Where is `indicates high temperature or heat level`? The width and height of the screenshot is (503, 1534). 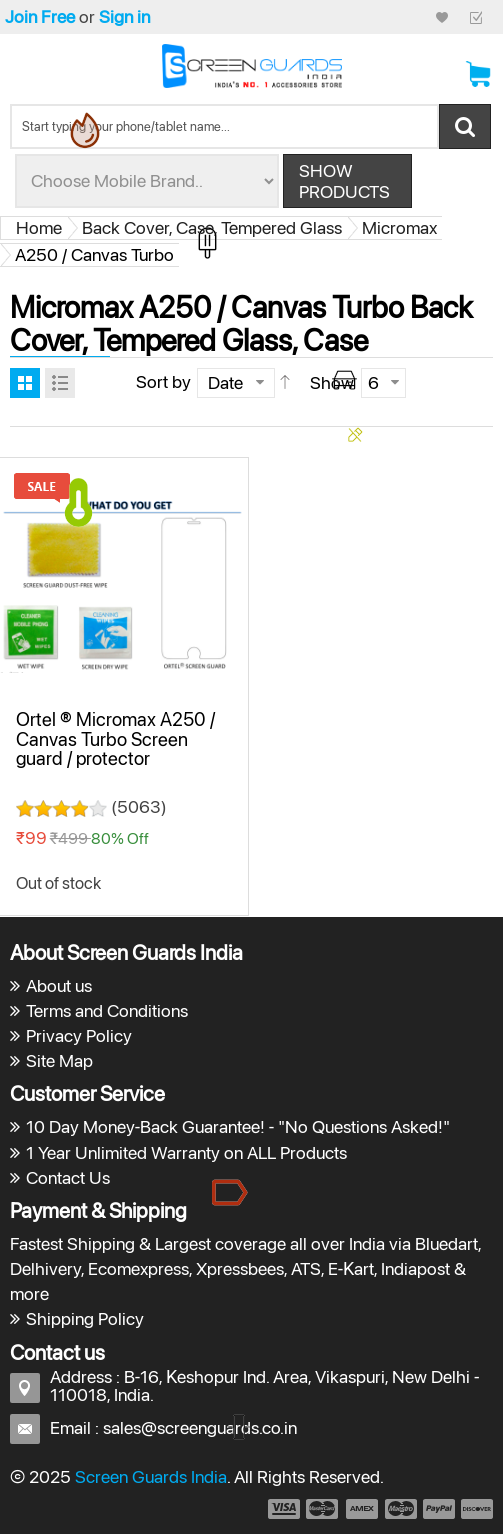 indicates high temperature or heat level is located at coordinates (78, 502).